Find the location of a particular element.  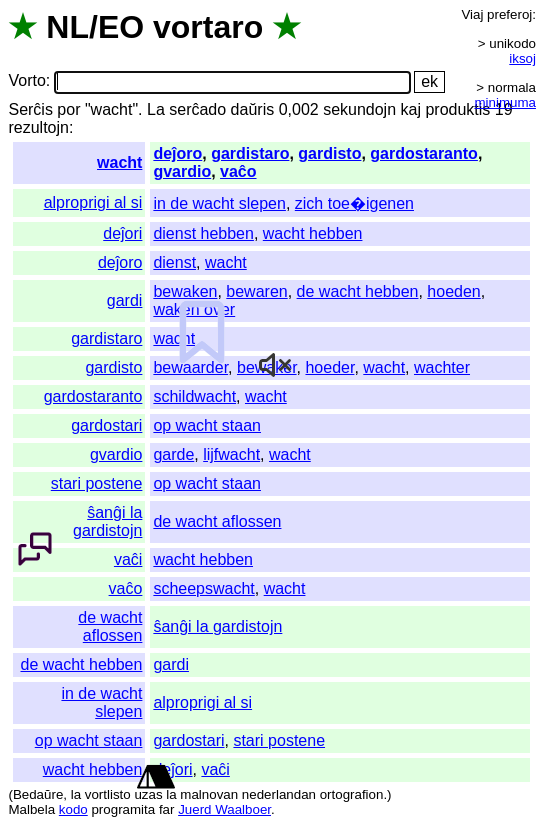

save this item for later is located at coordinates (202, 332).